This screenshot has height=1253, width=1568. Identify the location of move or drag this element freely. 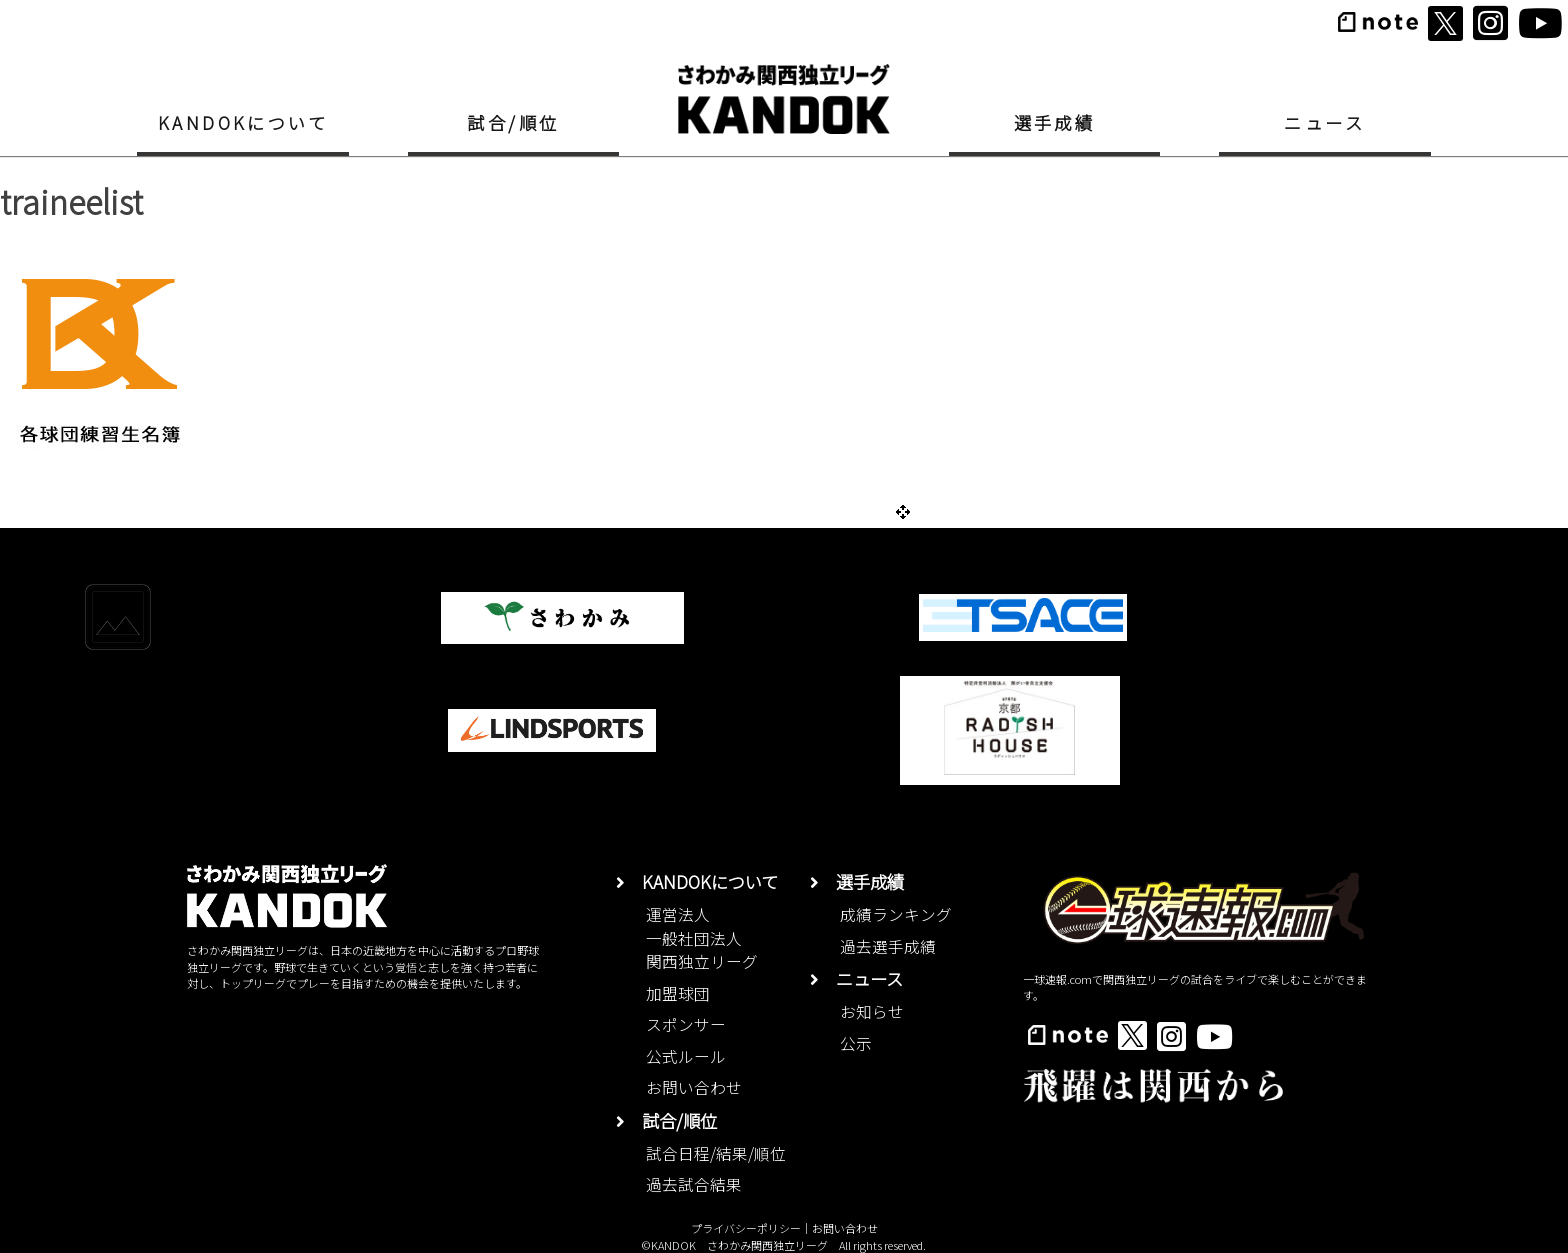
(903, 512).